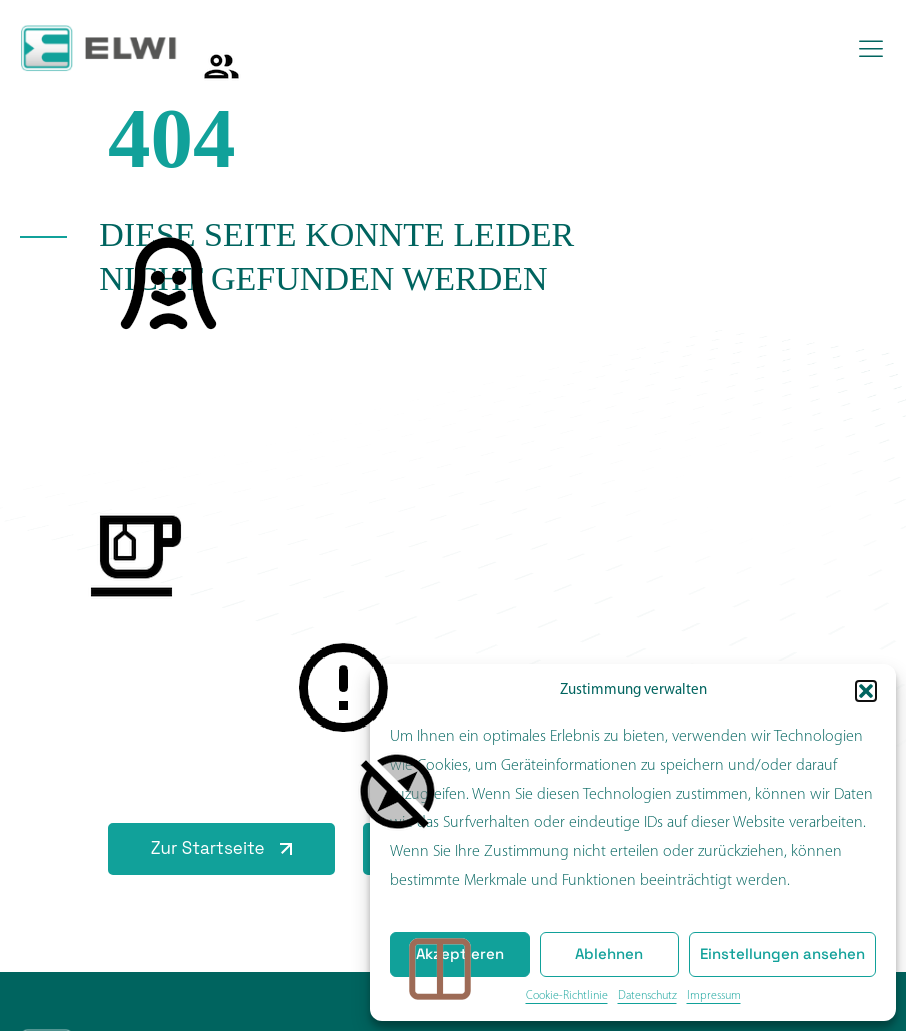  Describe the element at coordinates (221, 66) in the screenshot. I see `view contacts or people list` at that location.